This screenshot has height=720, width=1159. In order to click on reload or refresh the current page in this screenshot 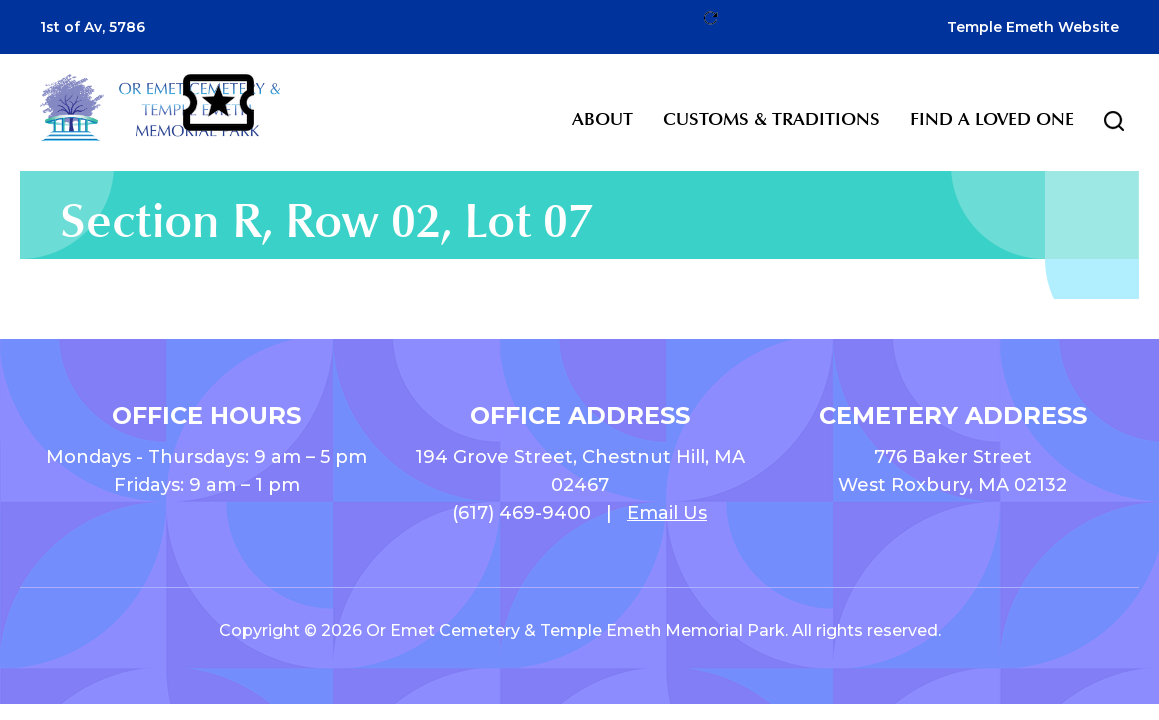, I will do `click(711, 18)`.